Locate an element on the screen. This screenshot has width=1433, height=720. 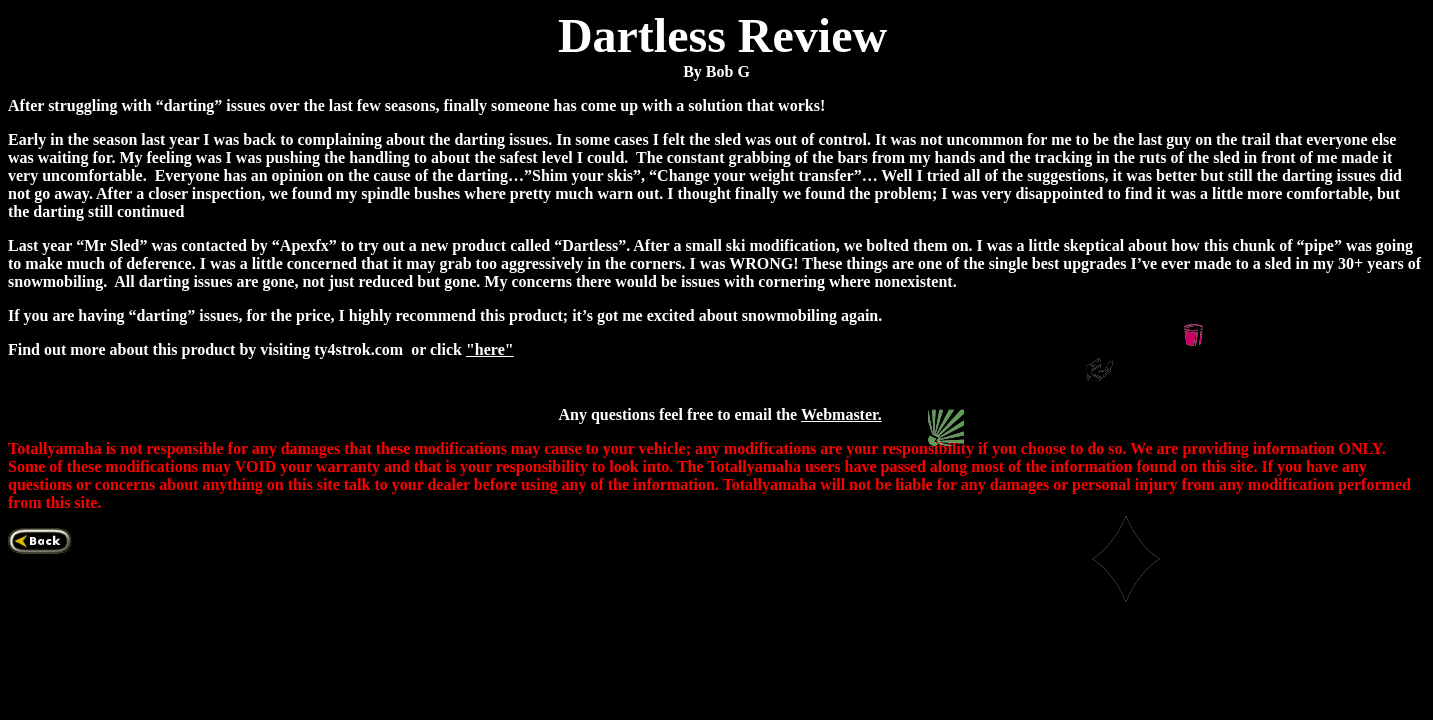
indicates shark attack or danger zone in a game is located at coordinates (1099, 368).